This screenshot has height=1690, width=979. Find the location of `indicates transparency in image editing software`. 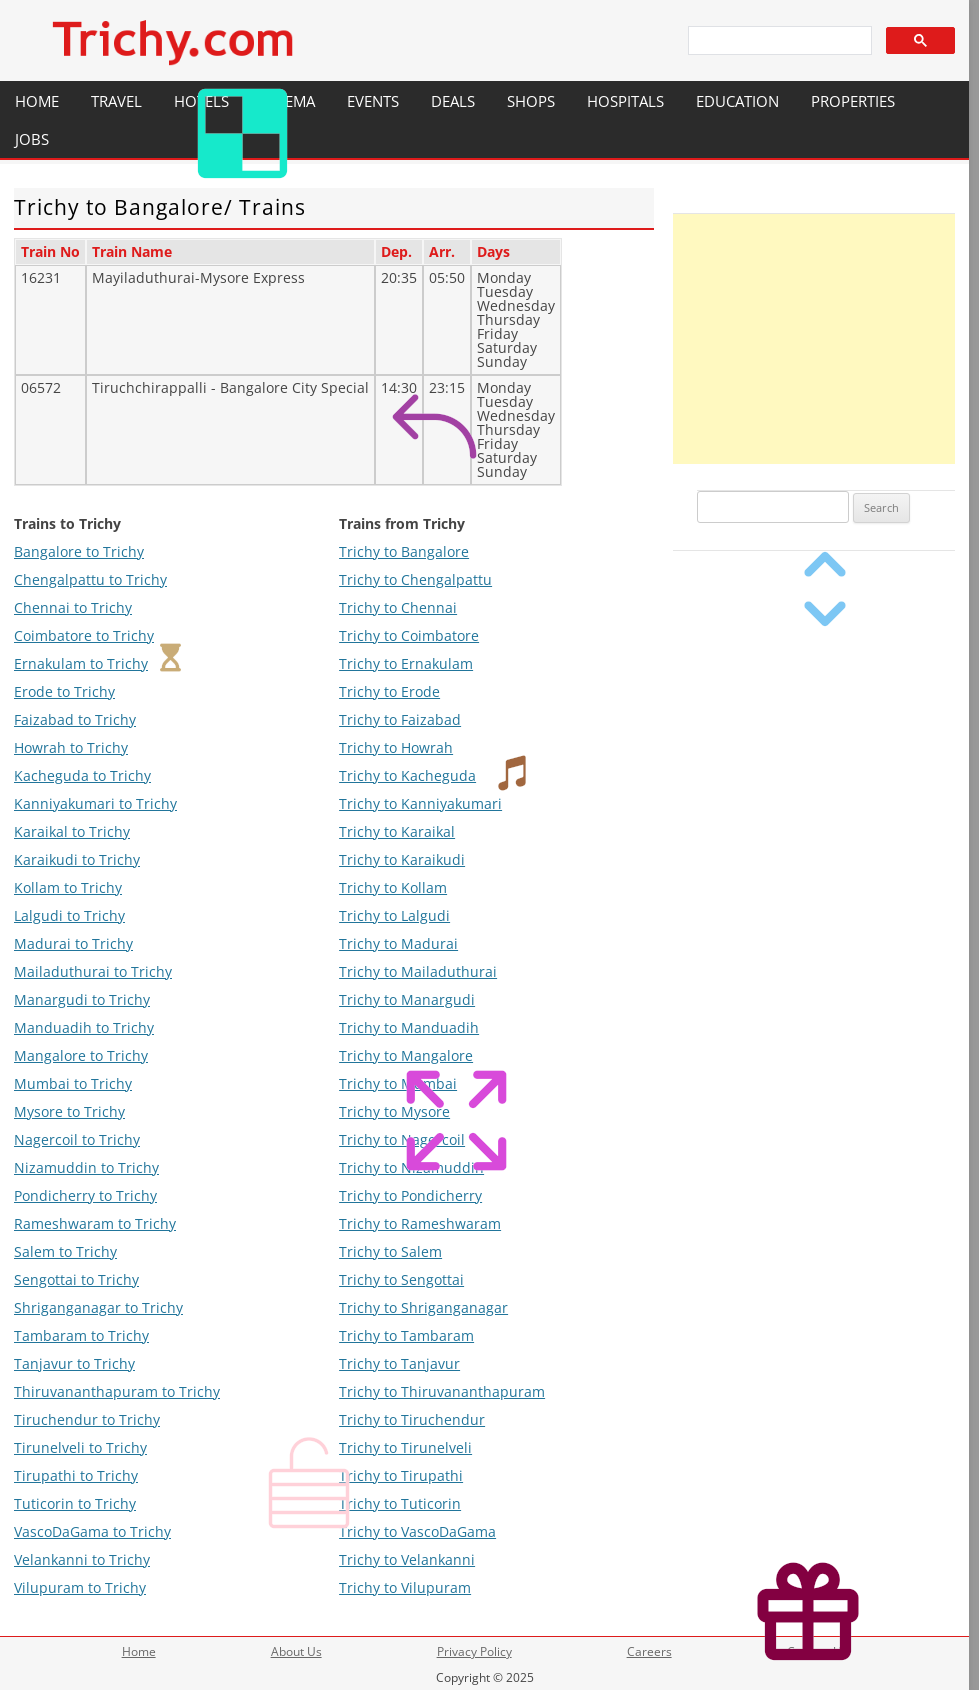

indicates transparency in image editing software is located at coordinates (242, 133).